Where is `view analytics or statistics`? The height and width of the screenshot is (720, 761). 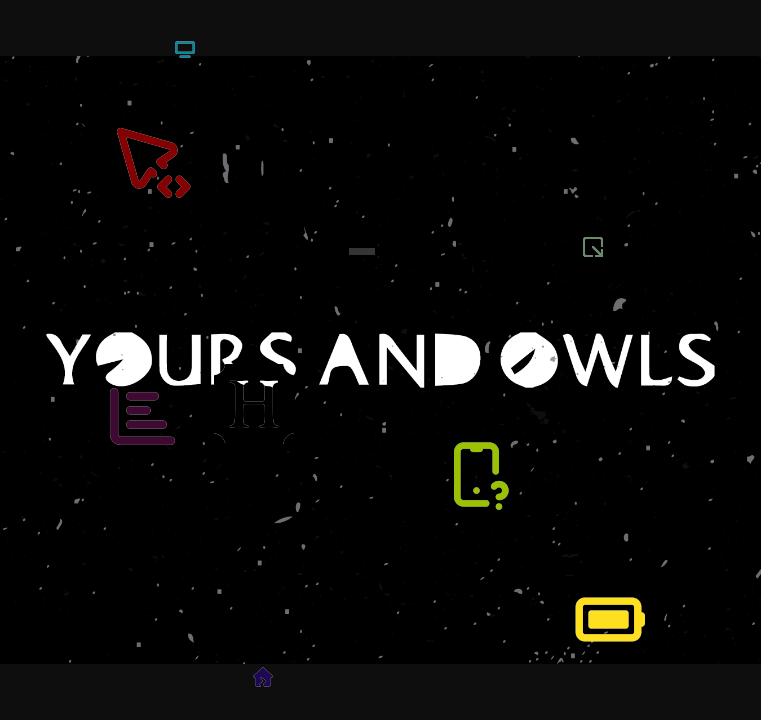
view analytics or statistics is located at coordinates (142, 416).